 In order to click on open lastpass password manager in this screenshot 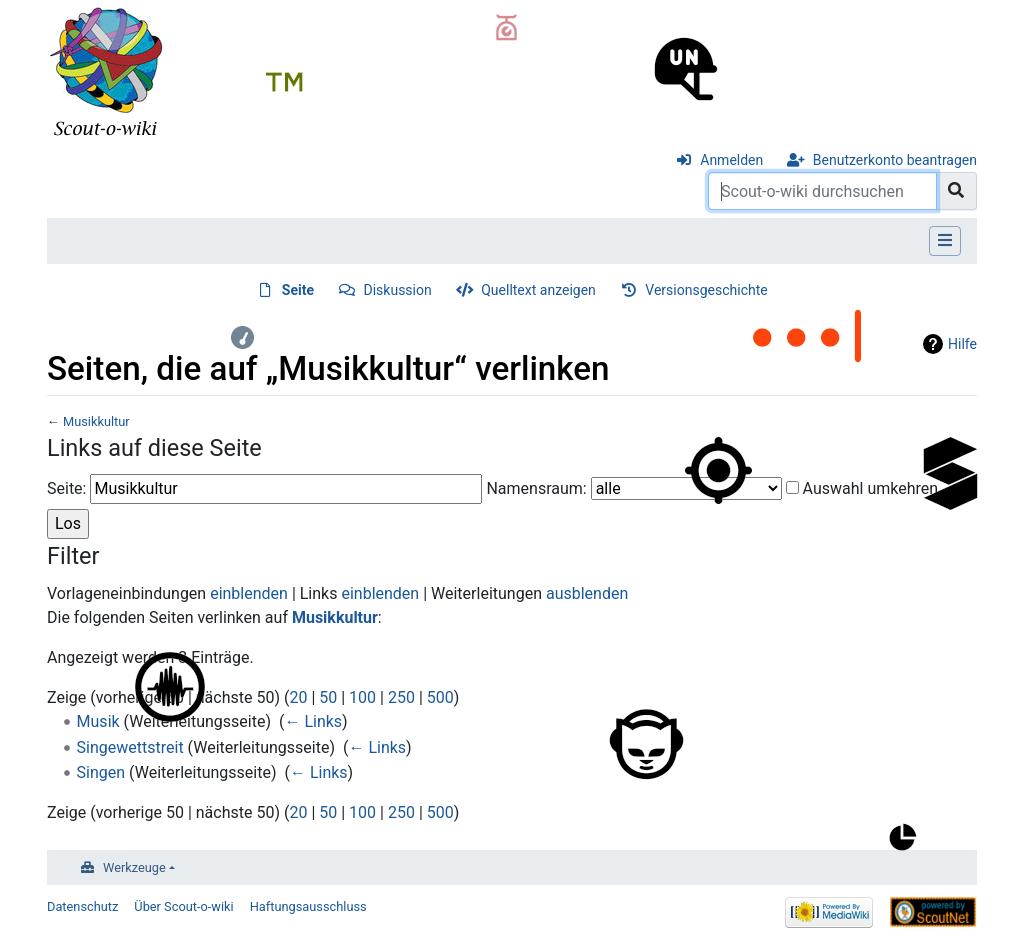, I will do `click(807, 336)`.